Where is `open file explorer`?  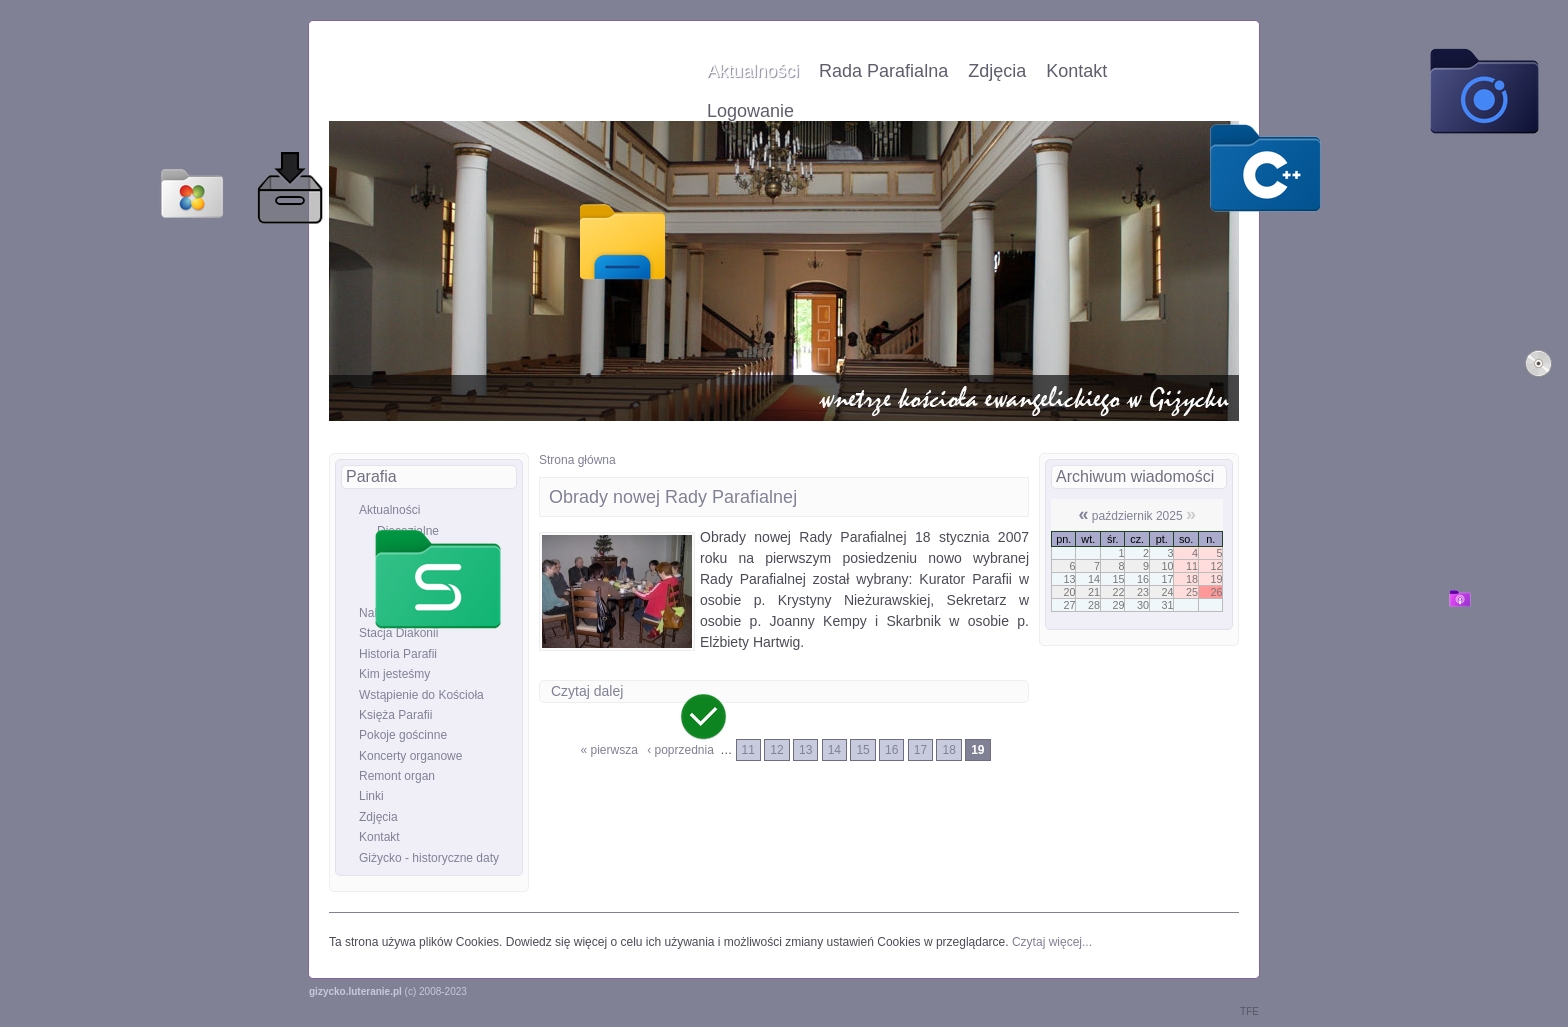
open file explorer is located at coordinates (622, 240).